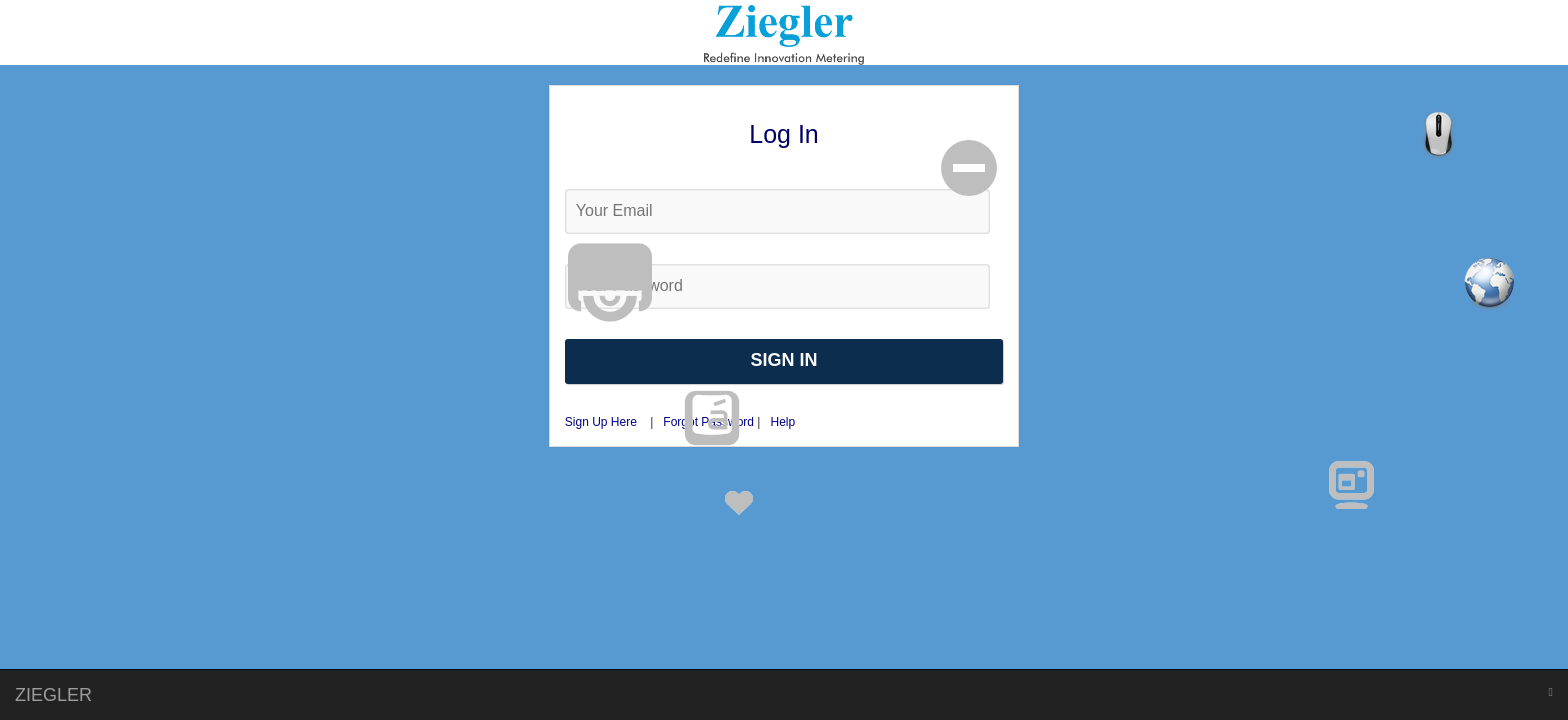 The width and height of the screenshot is (1568, 720). I want to click on open character map application, so click(712, 418).